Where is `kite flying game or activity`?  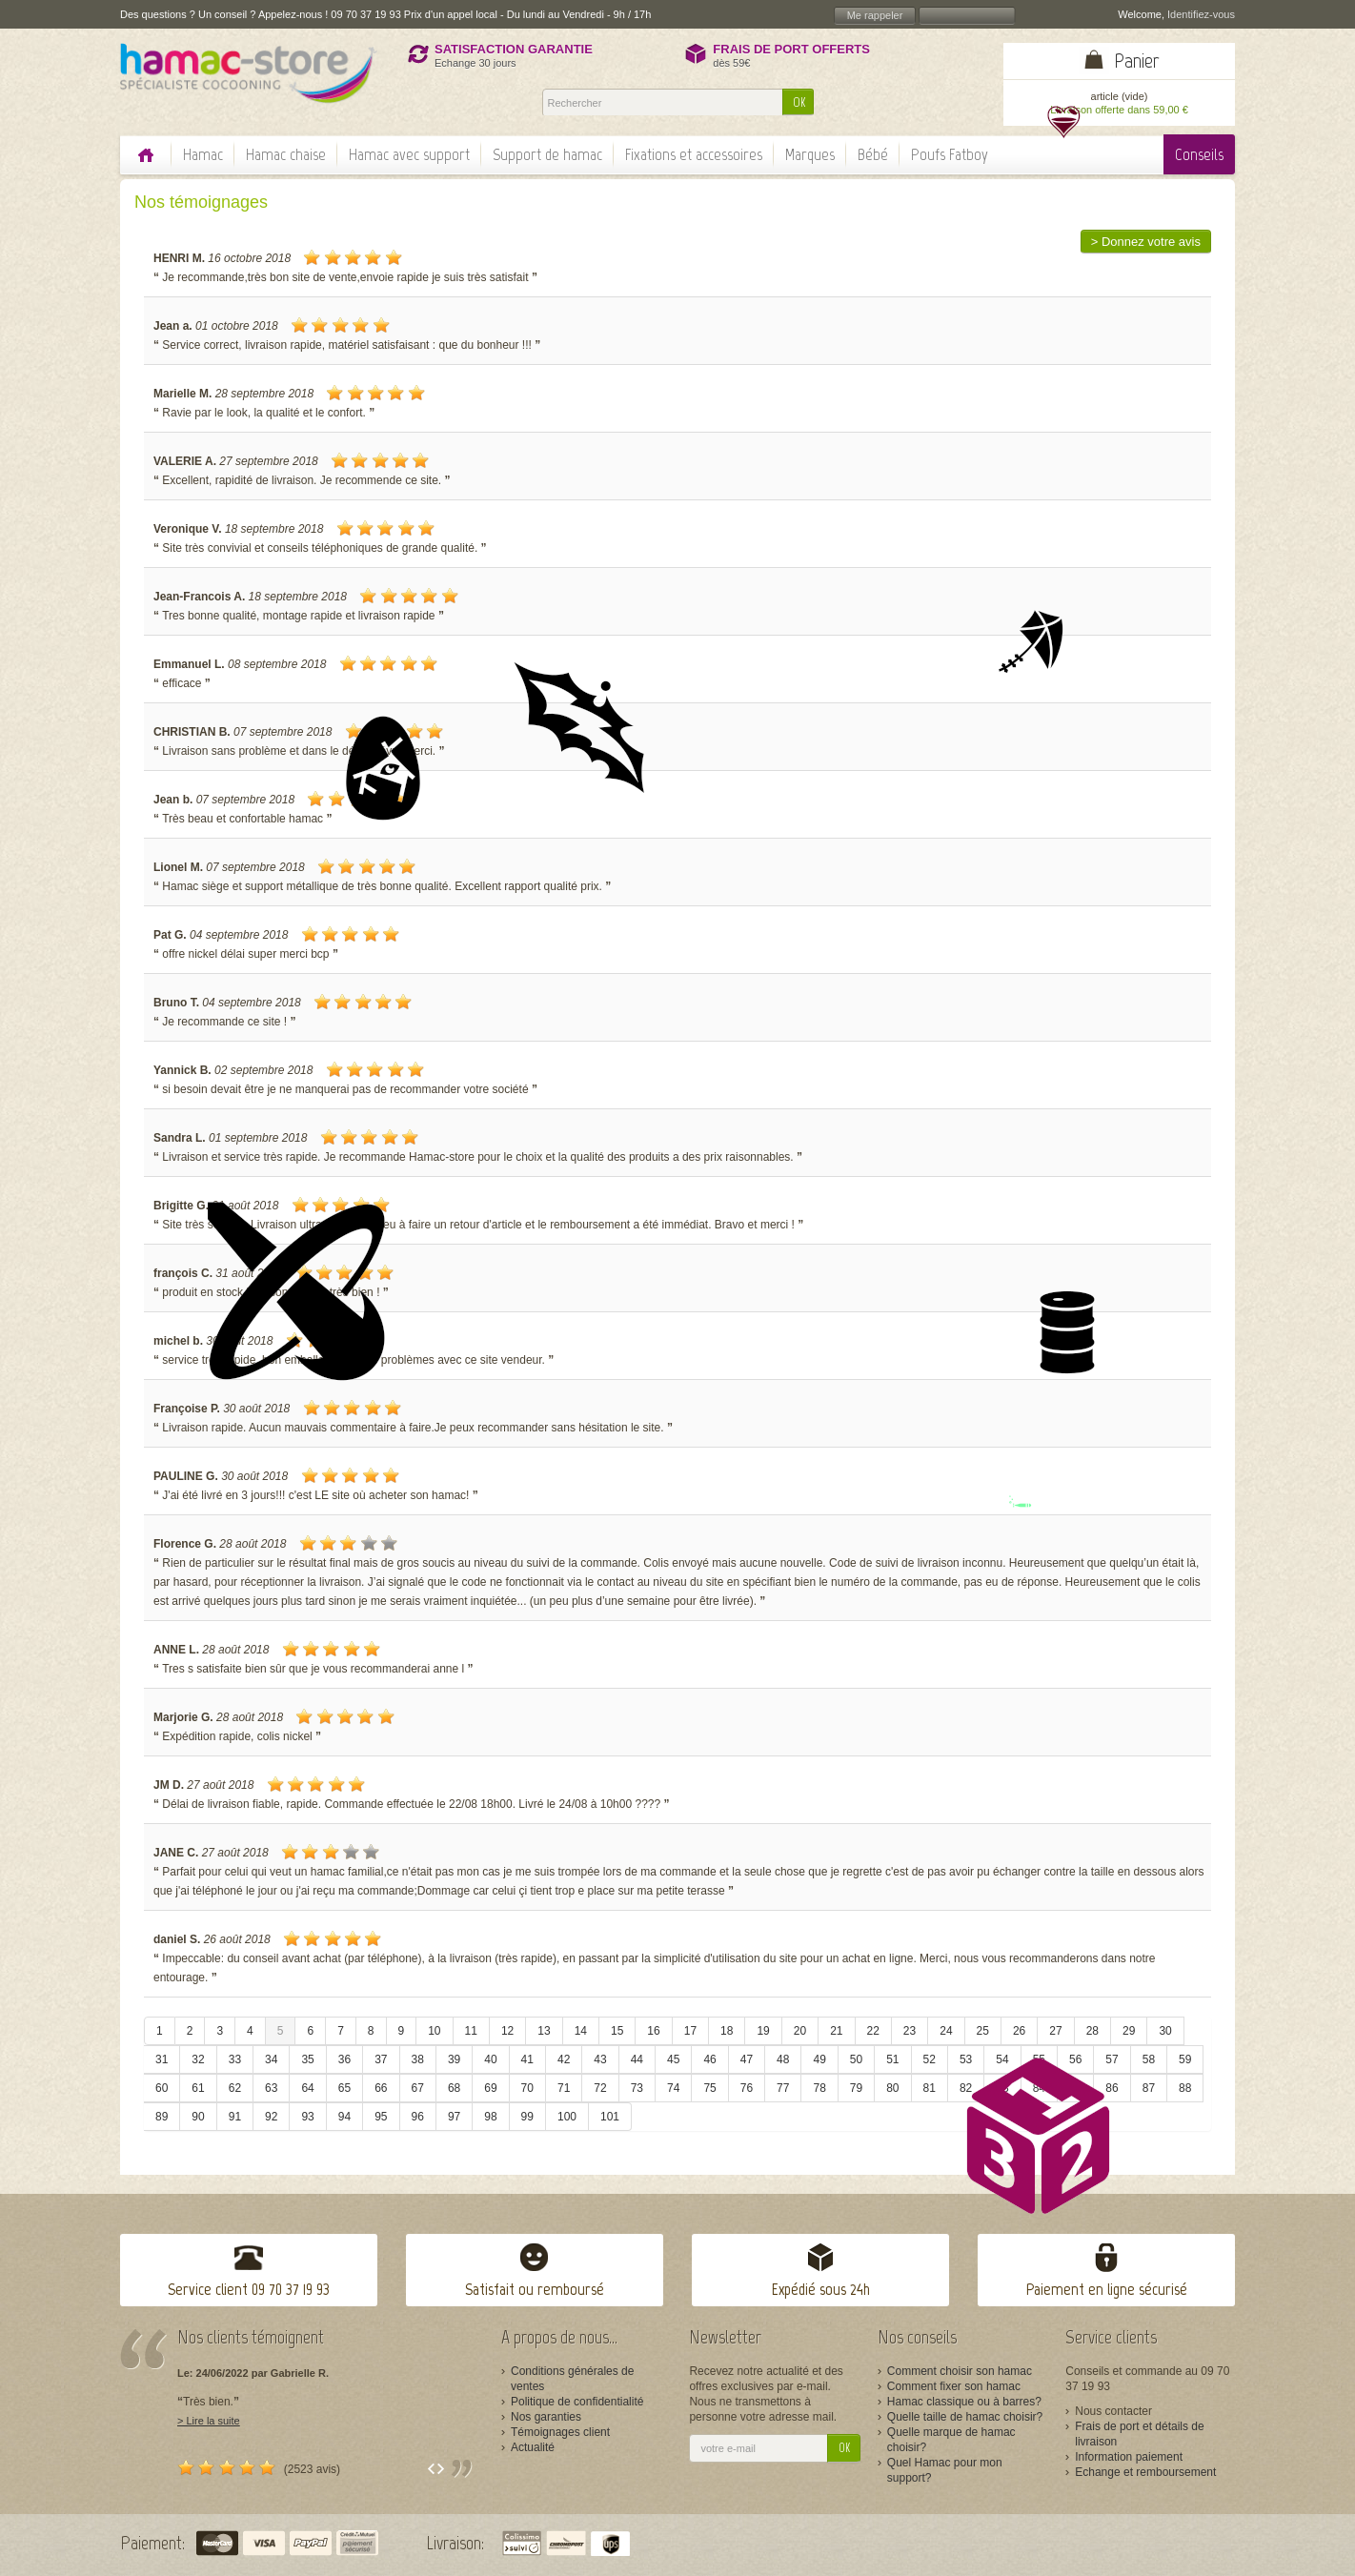
kite flying game or activity is located at coordinates (1032, 639).